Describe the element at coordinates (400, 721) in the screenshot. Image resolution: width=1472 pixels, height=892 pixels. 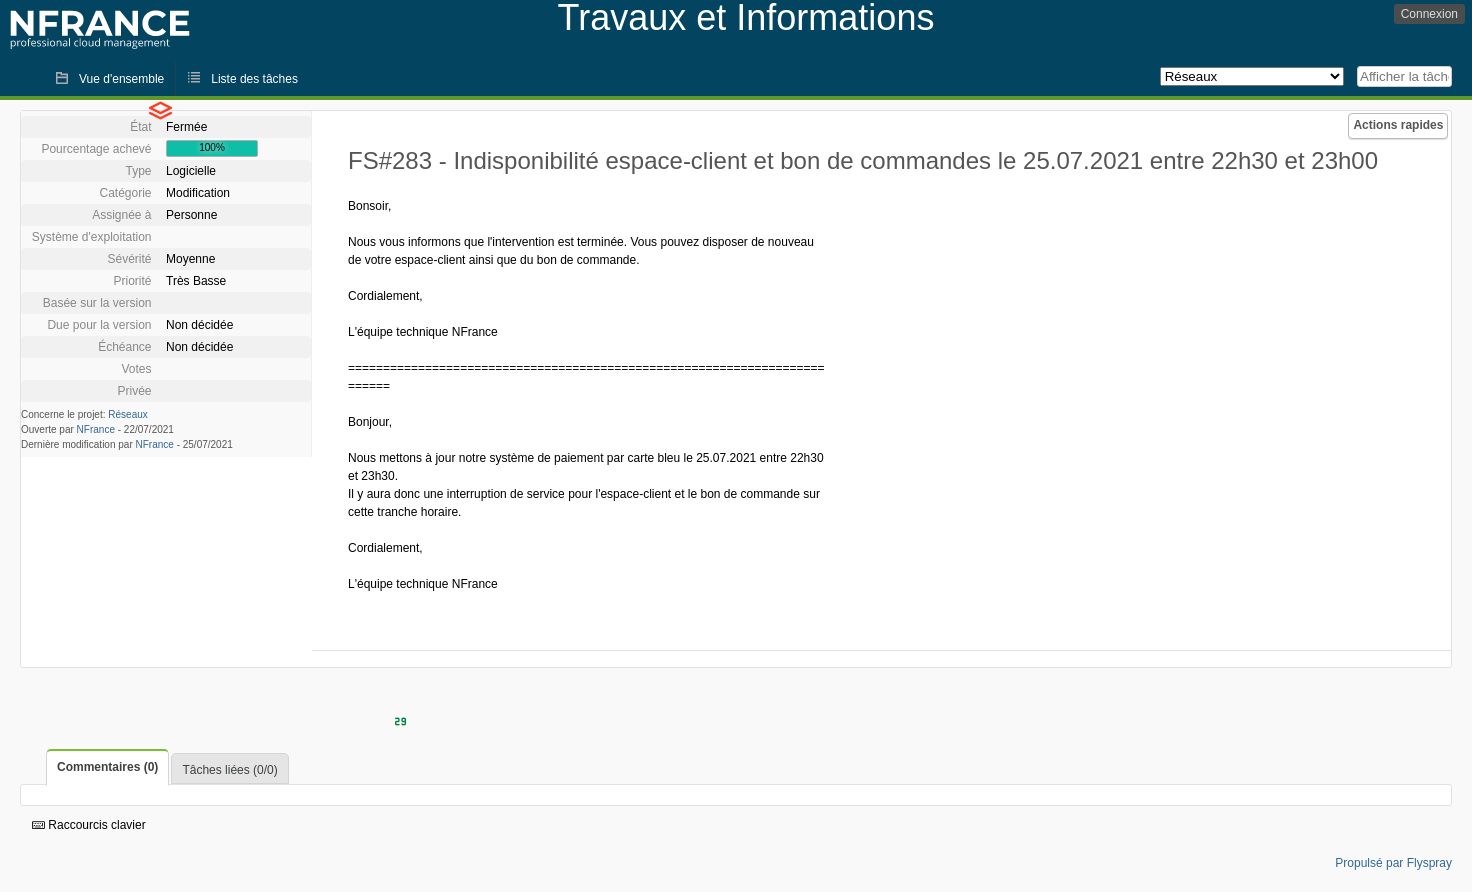
I see `indicates day 29 on a calendar or date picker` at that location.